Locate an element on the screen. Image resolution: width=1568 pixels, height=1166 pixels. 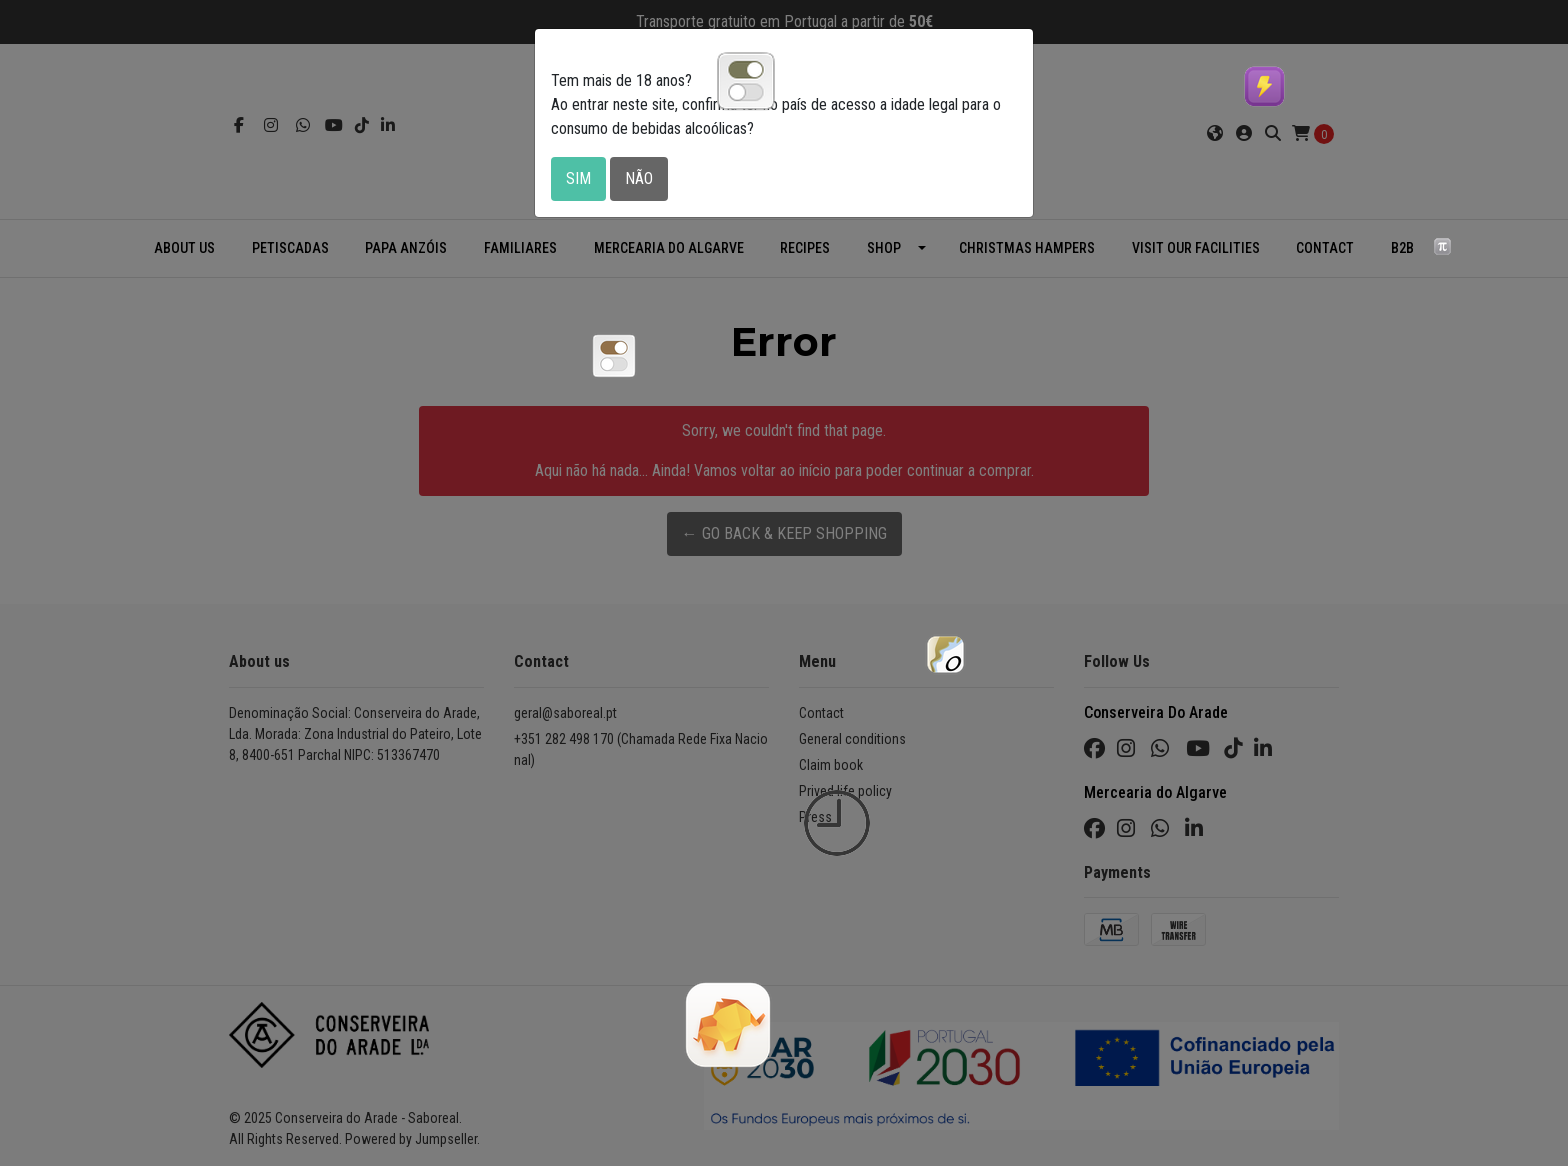
open keypunch typing practice app is located at coordinates (1264, 86).